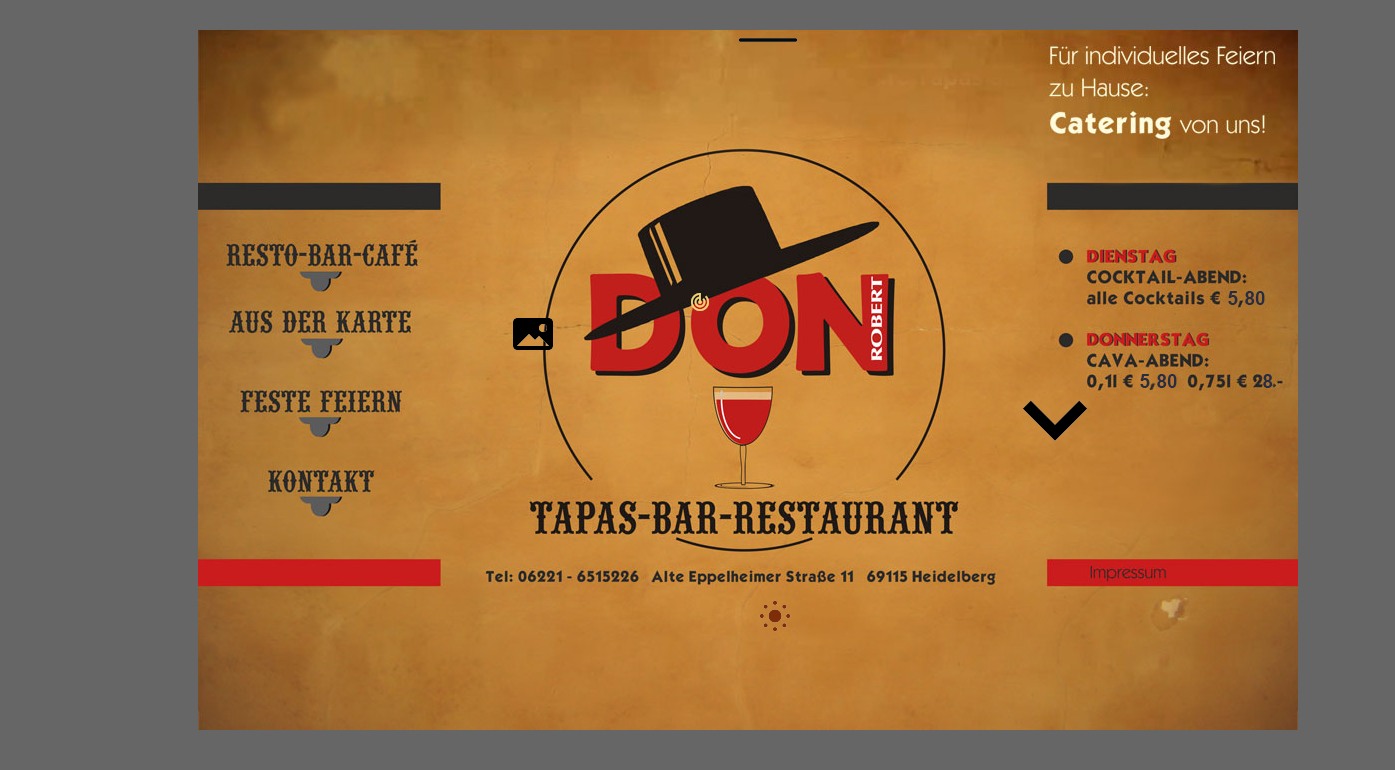 The height and width of the screenshot is (770, 1395). I want to click on view photos or images, so click(533, 334).